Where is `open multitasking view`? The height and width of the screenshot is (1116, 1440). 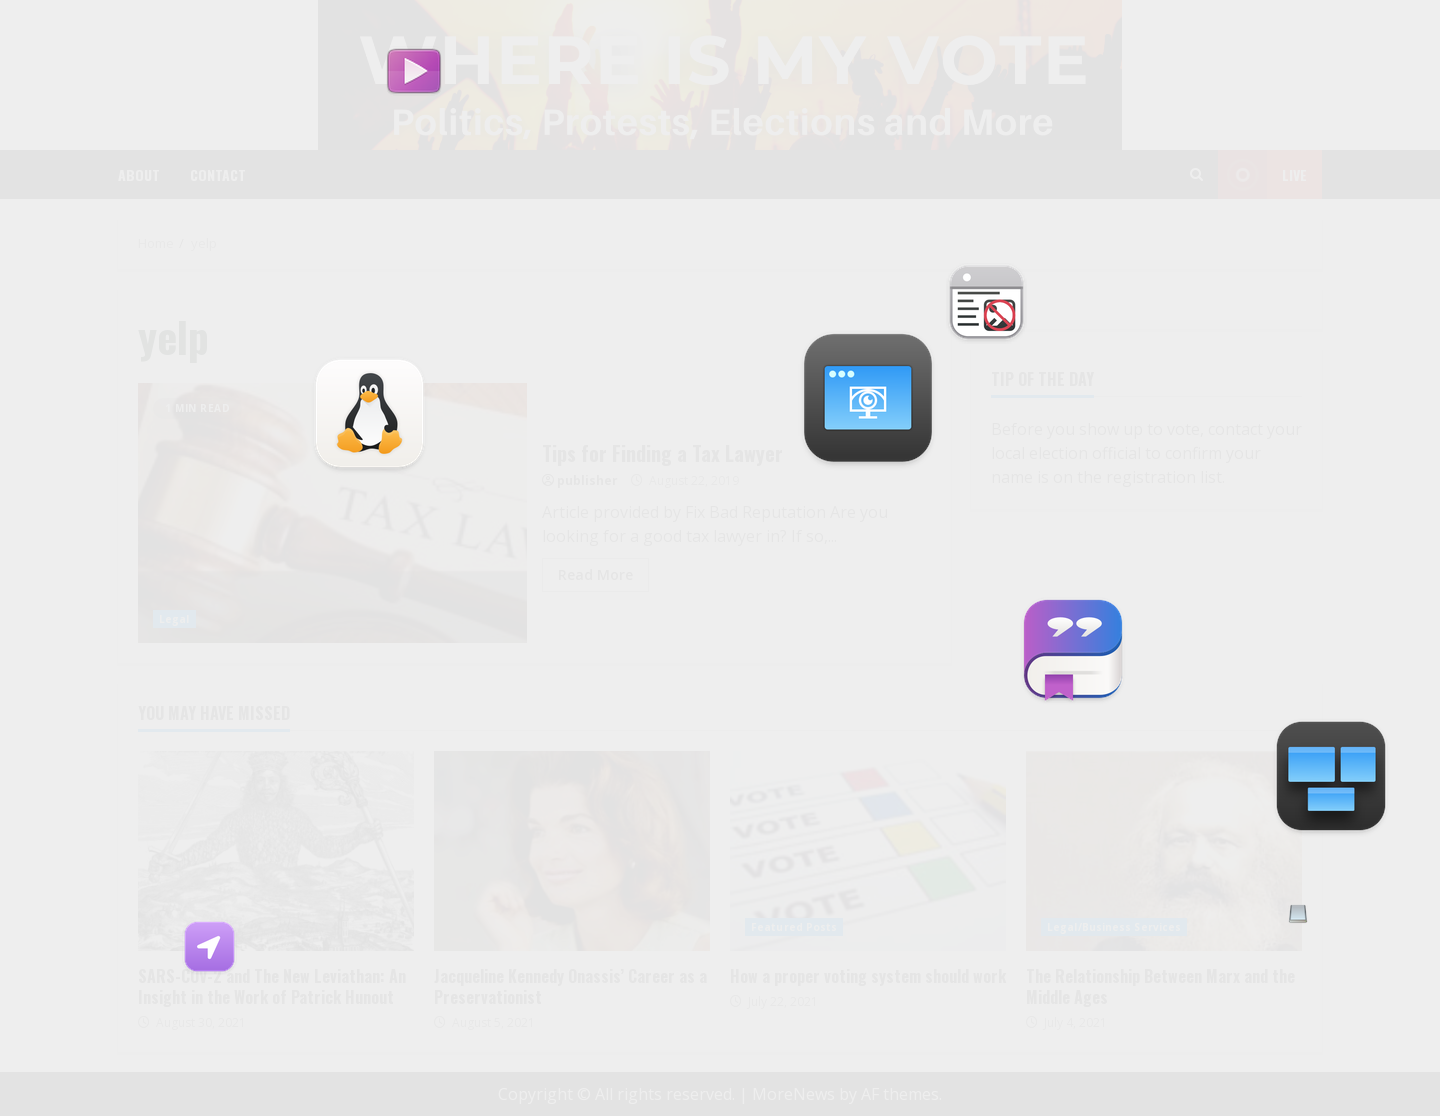
open multitasking view is located at coordinates (1331, 776).